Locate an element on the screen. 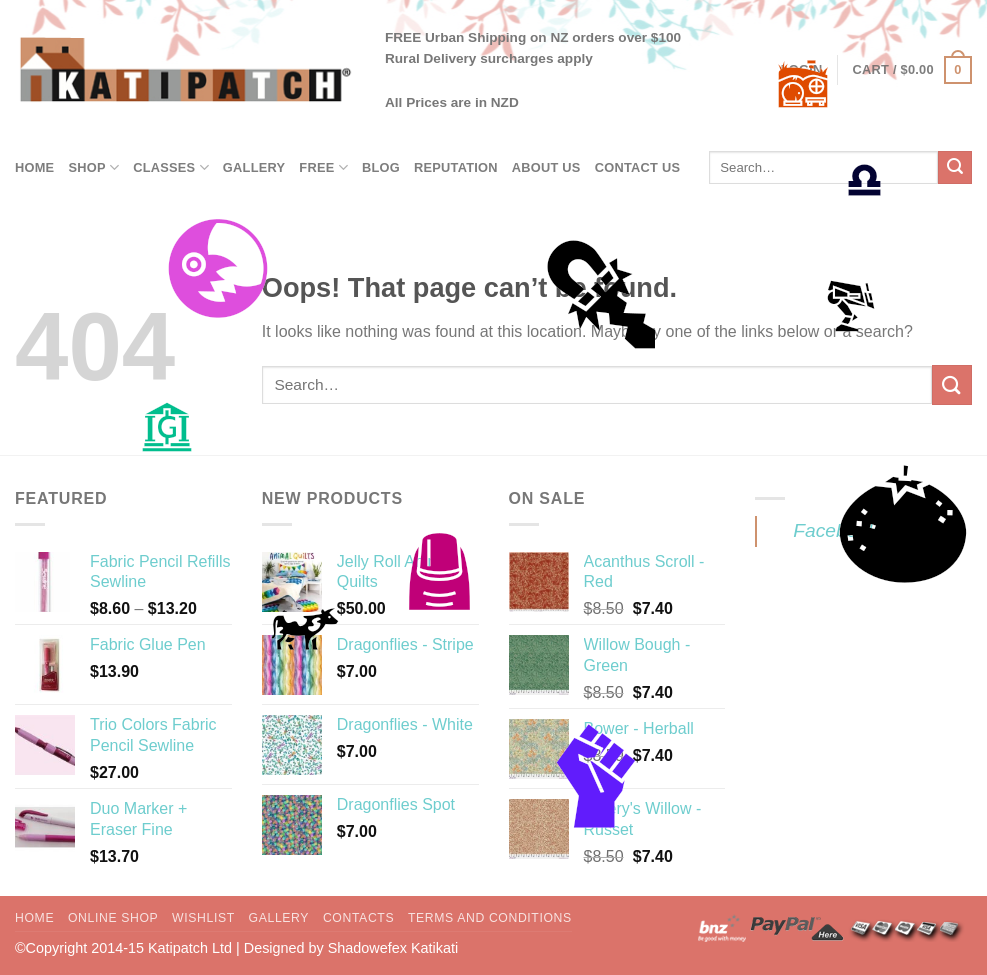 This screenshot has width=987, height=975. select tangerine or citrus fruit item is located at coordinates (903, 524).